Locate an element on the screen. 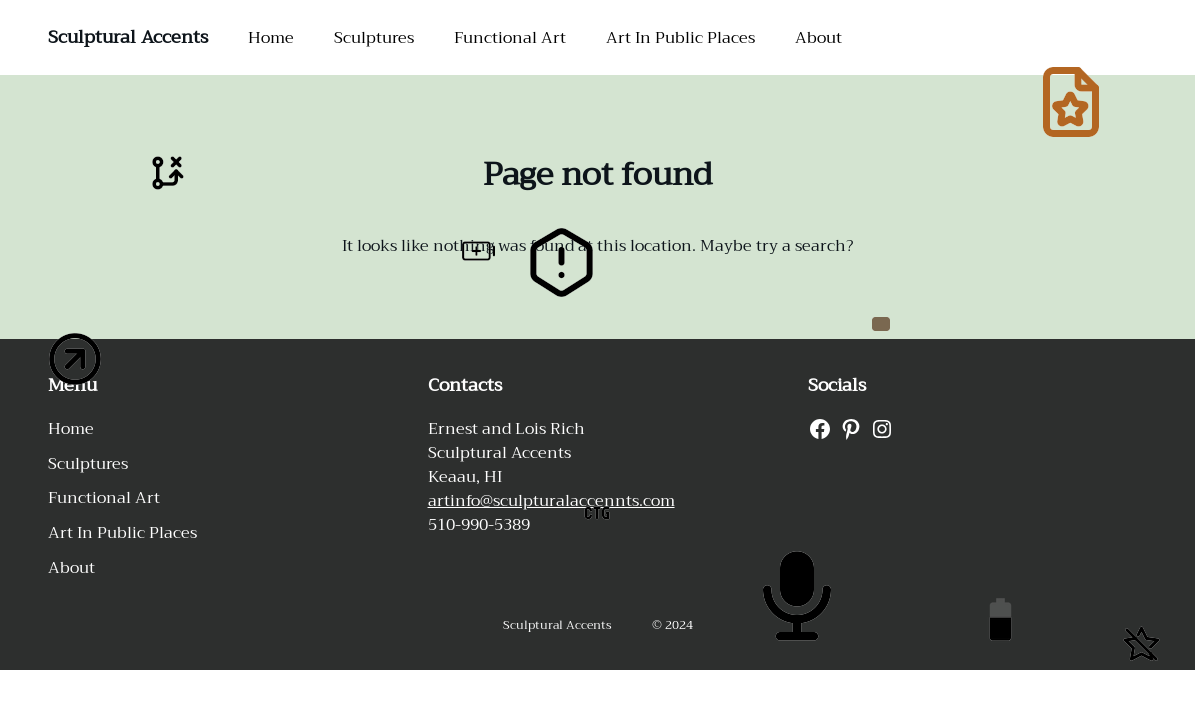 The image size is (1195, 720). indicates battery level at approximately 60% is located at coordinates (1000, 619).